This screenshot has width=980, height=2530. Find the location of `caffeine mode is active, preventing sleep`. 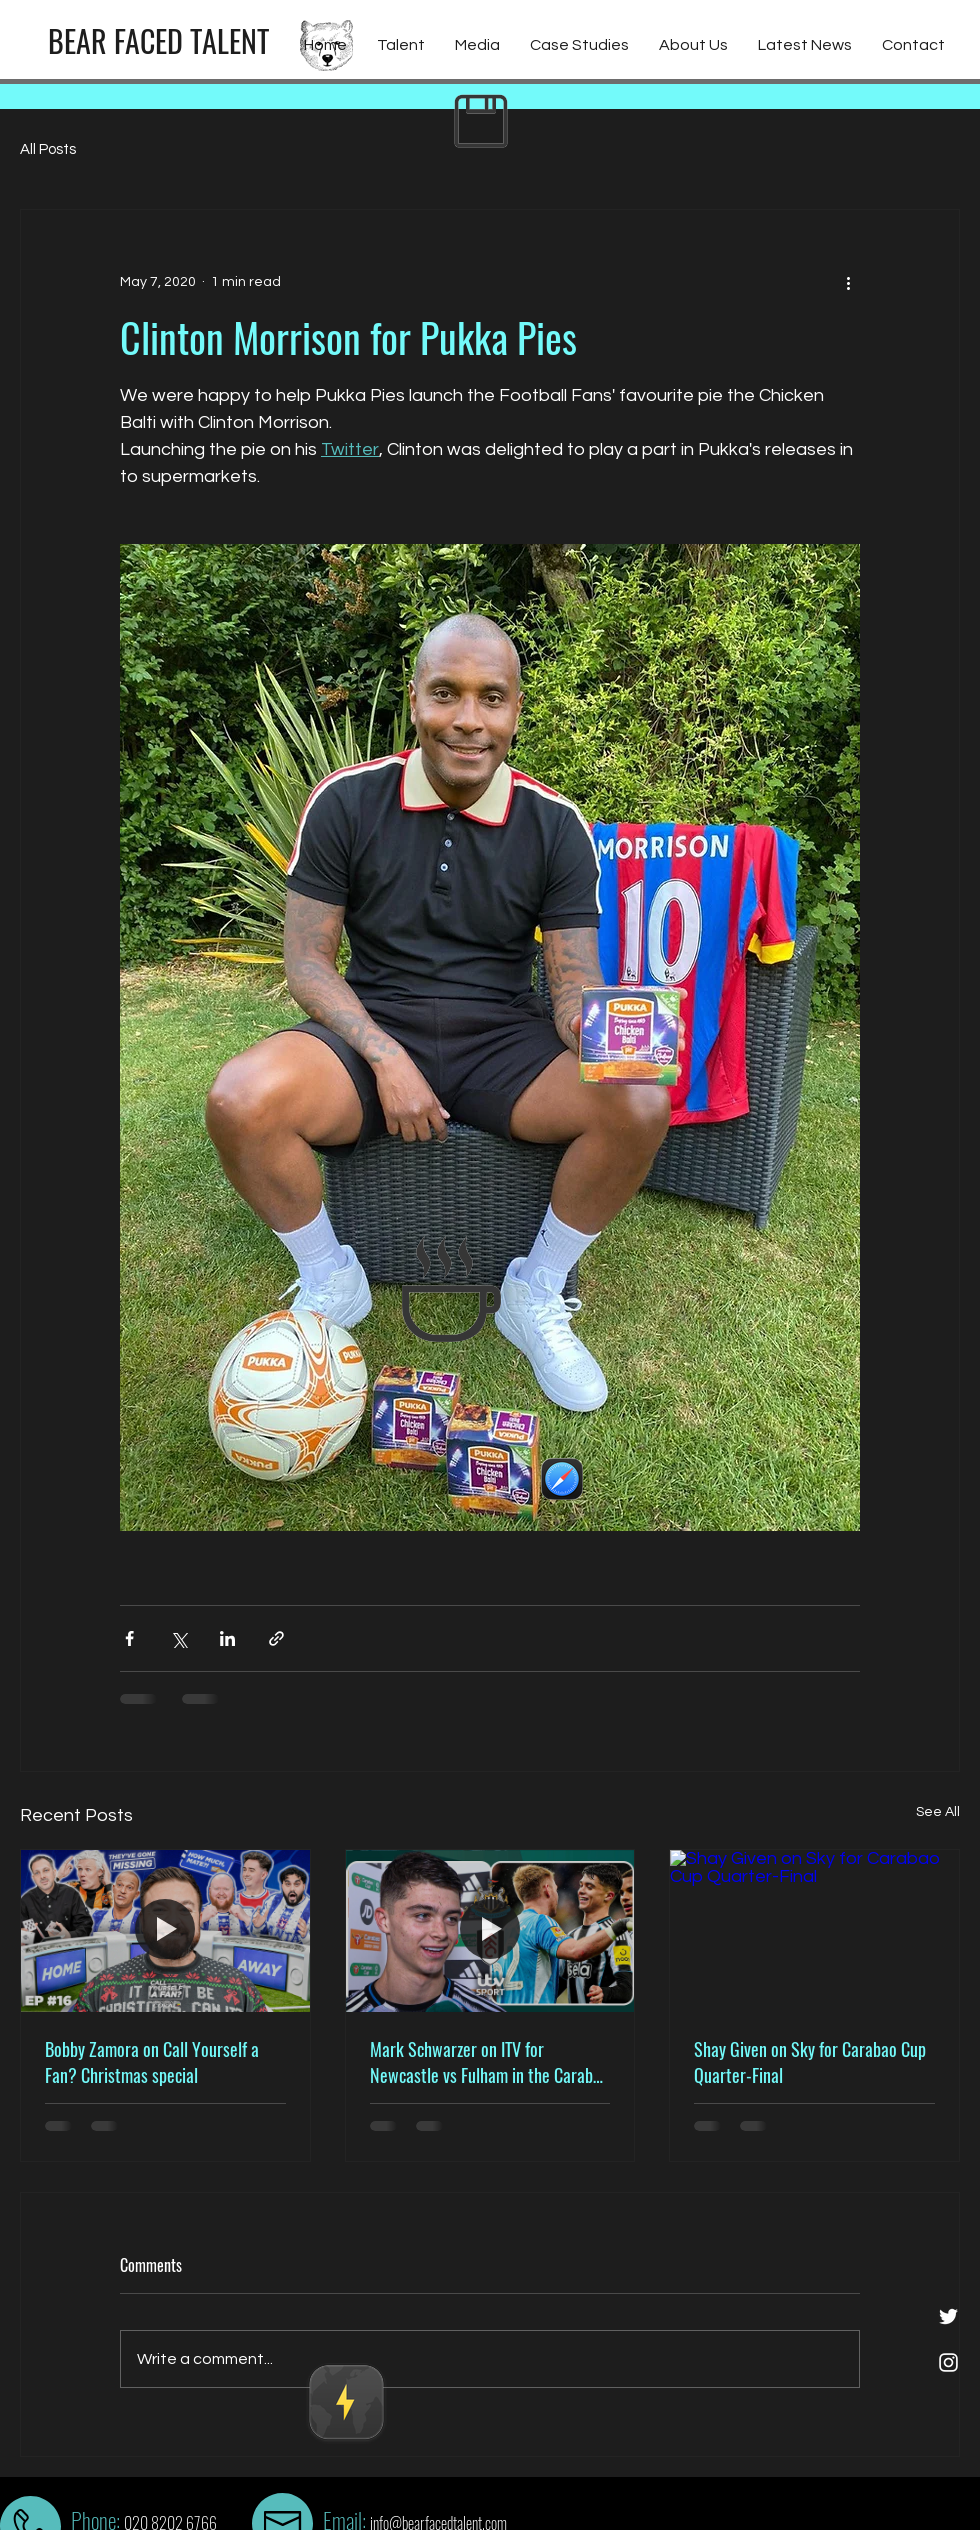

caffeine mode is active, preventing sleep is located at coordinates (451, 1292).